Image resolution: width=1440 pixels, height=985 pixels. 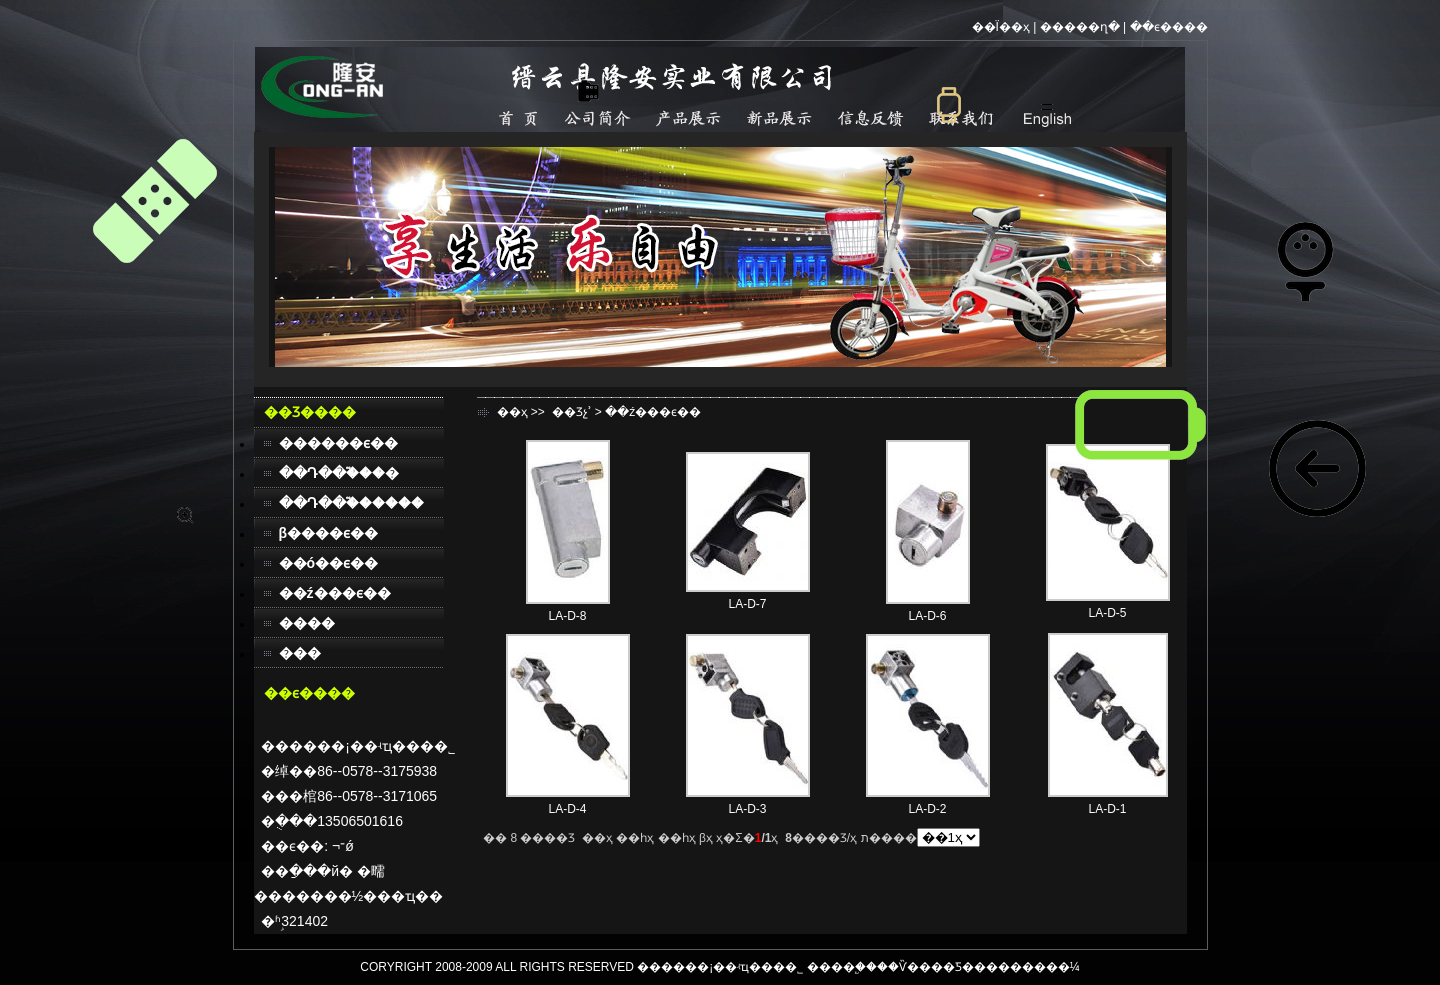 What do you see at coordinates (949, 105) in the screenshot?
I see `access smartwatch settings or connectivity` at bounding box center [949, 105].